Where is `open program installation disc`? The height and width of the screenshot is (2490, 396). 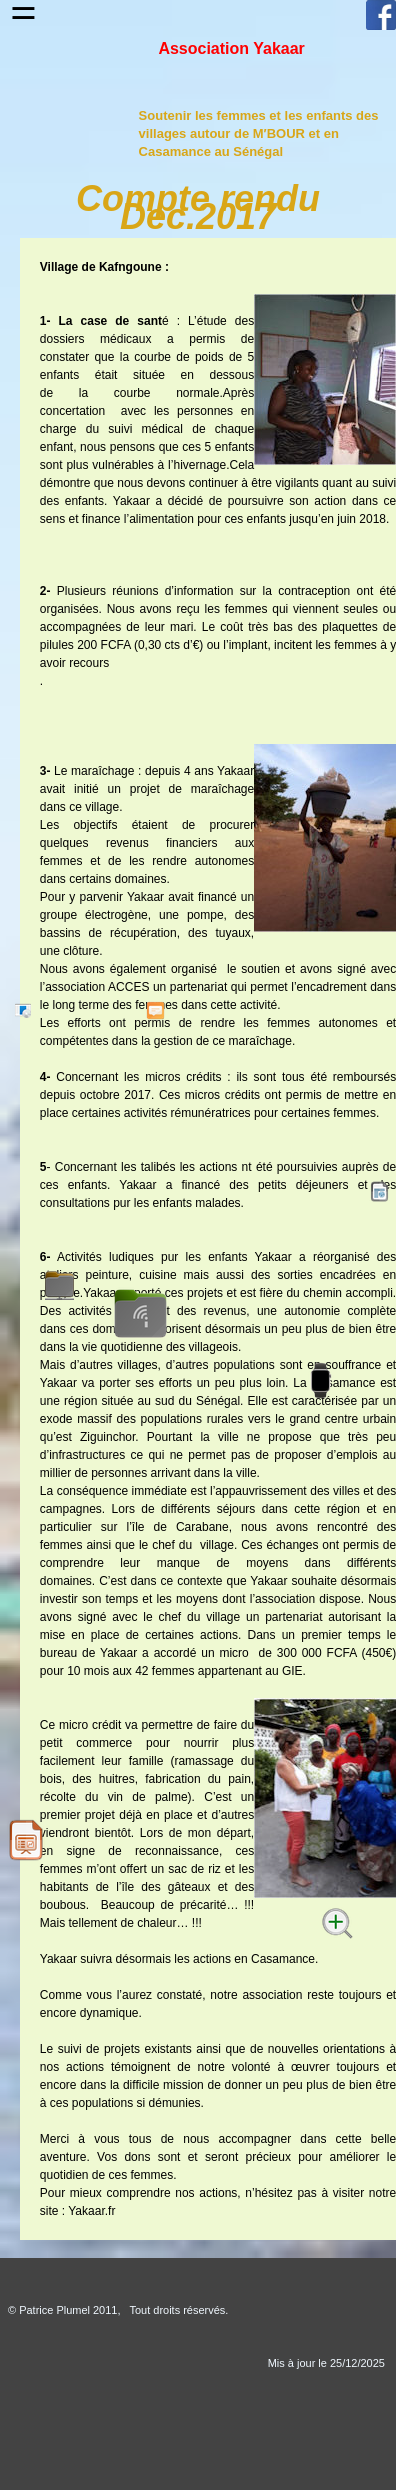
open program installation disc is located at coordinates (23, 1010).